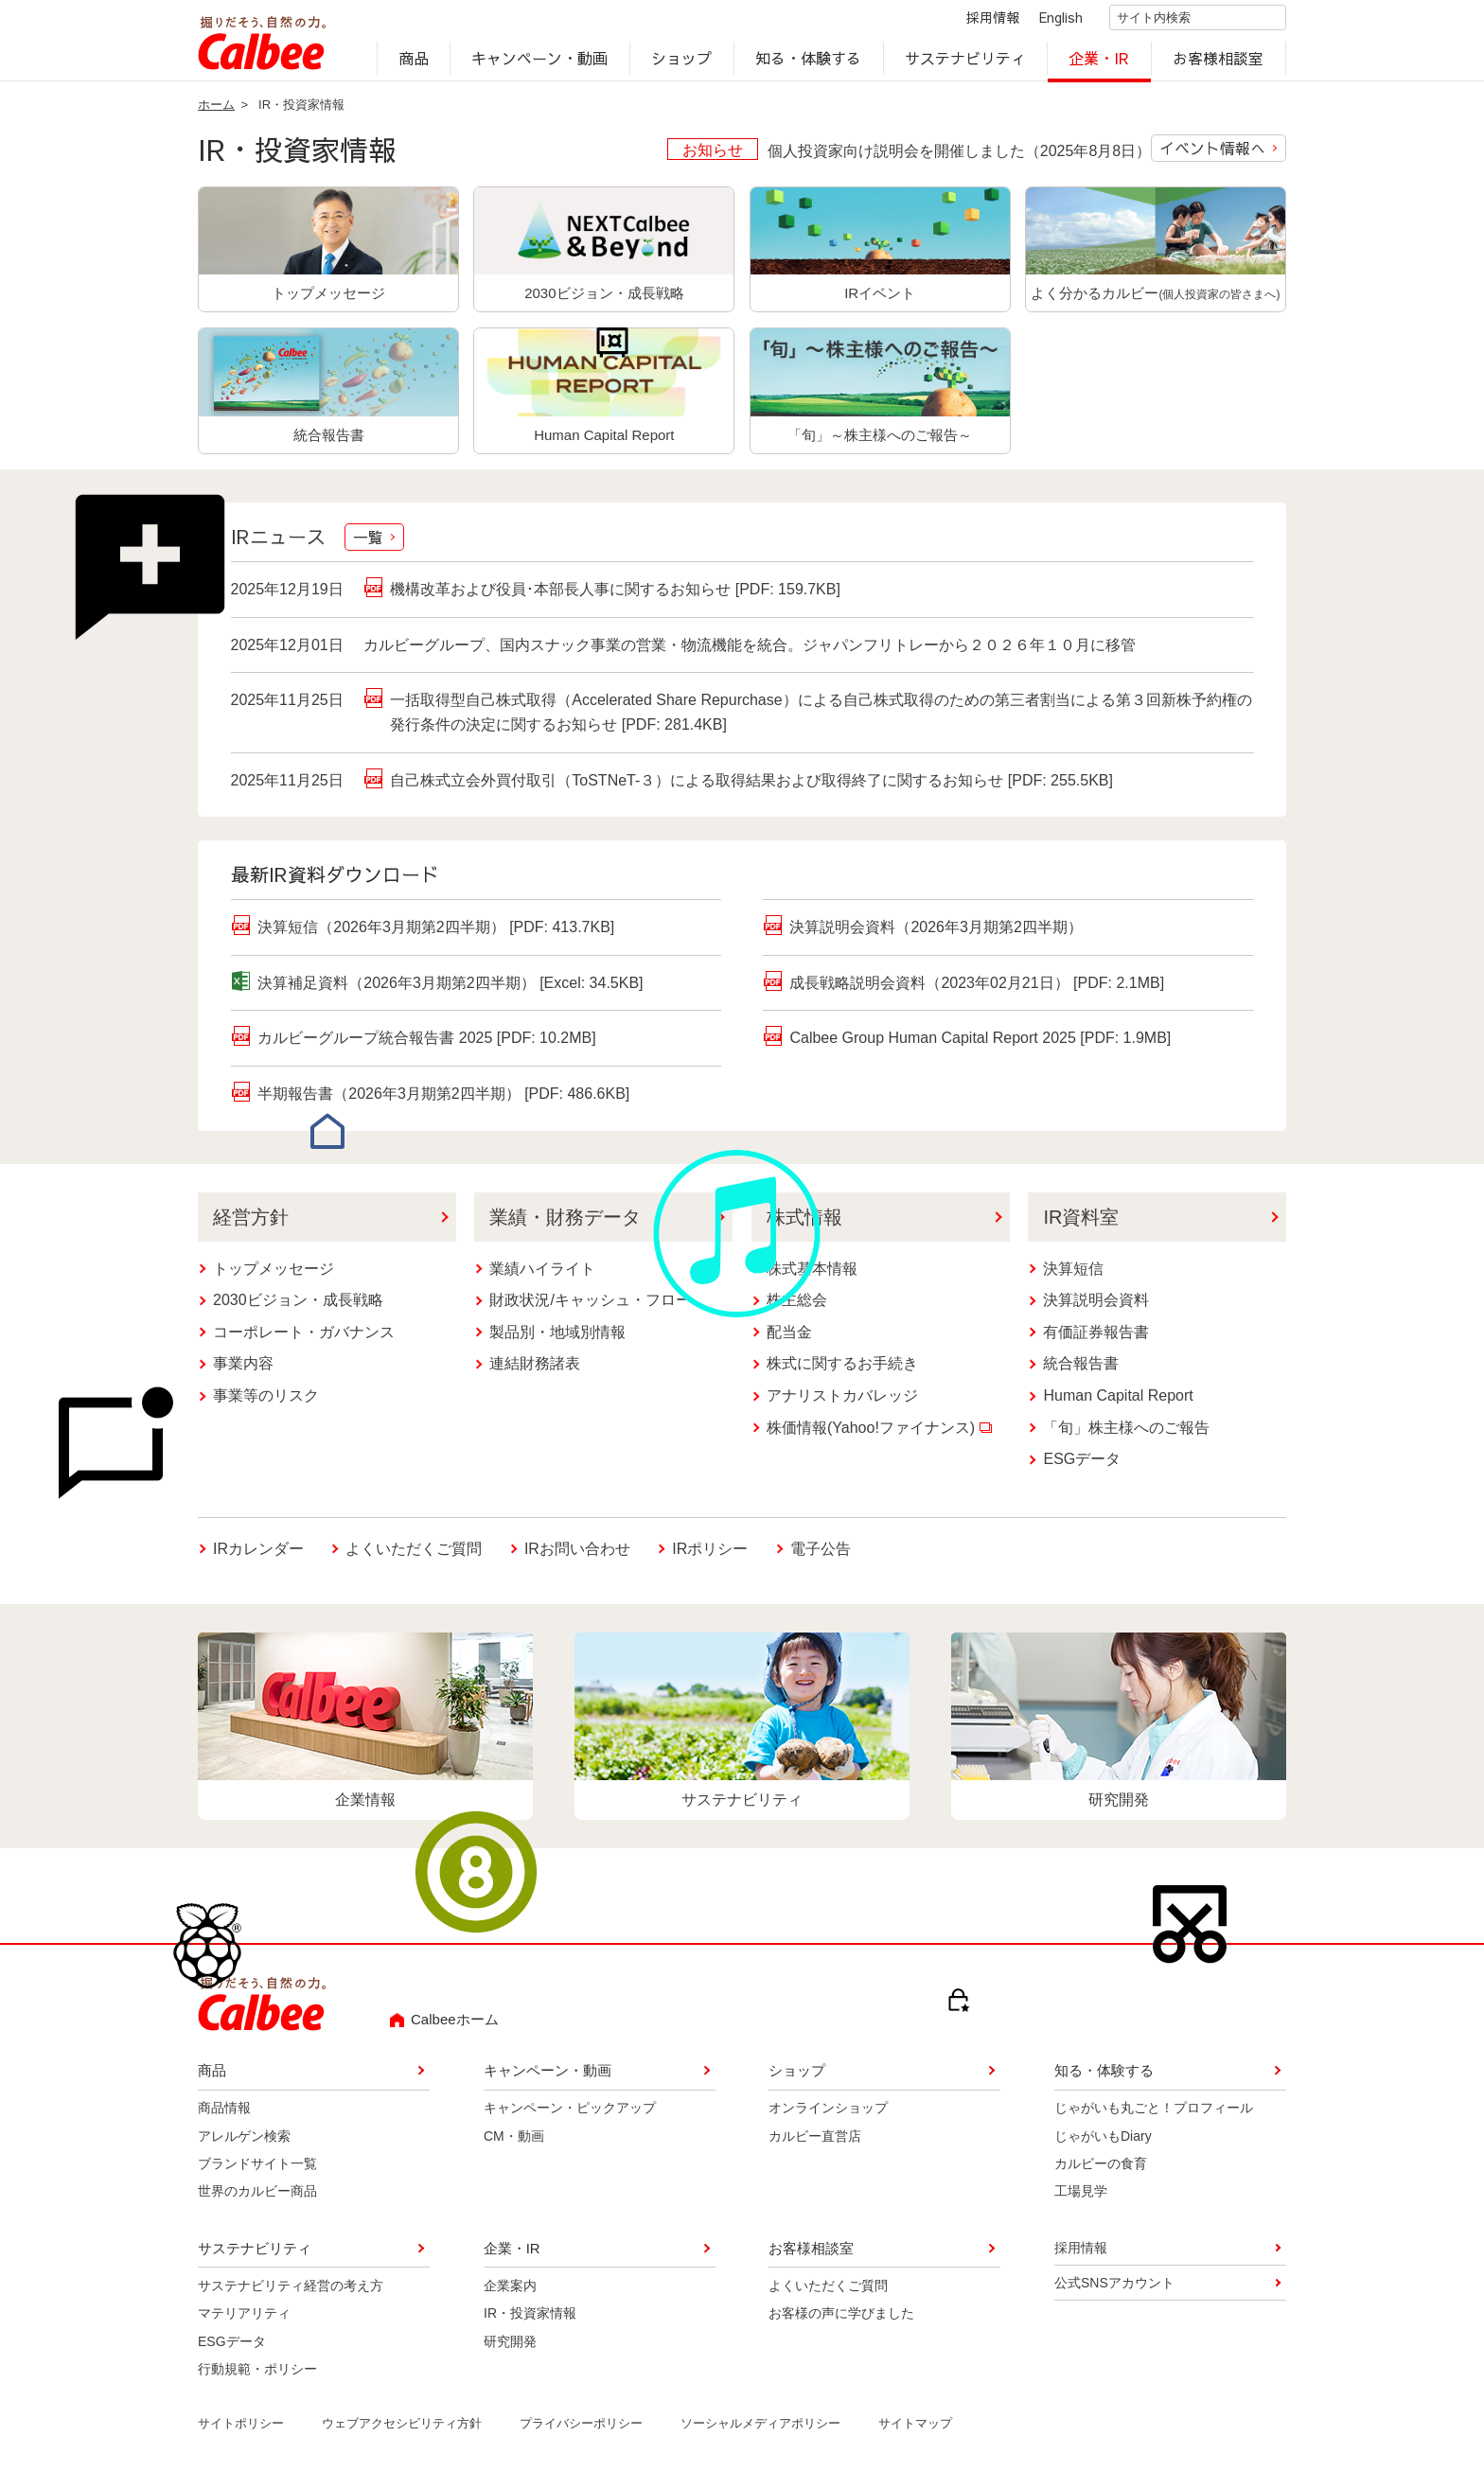 The image size is (1484, 2489). What do you see at coordinates (1190, 1922) in the screenshot?
I see `capture a screenshot` at bounding box center [1190, 1922].